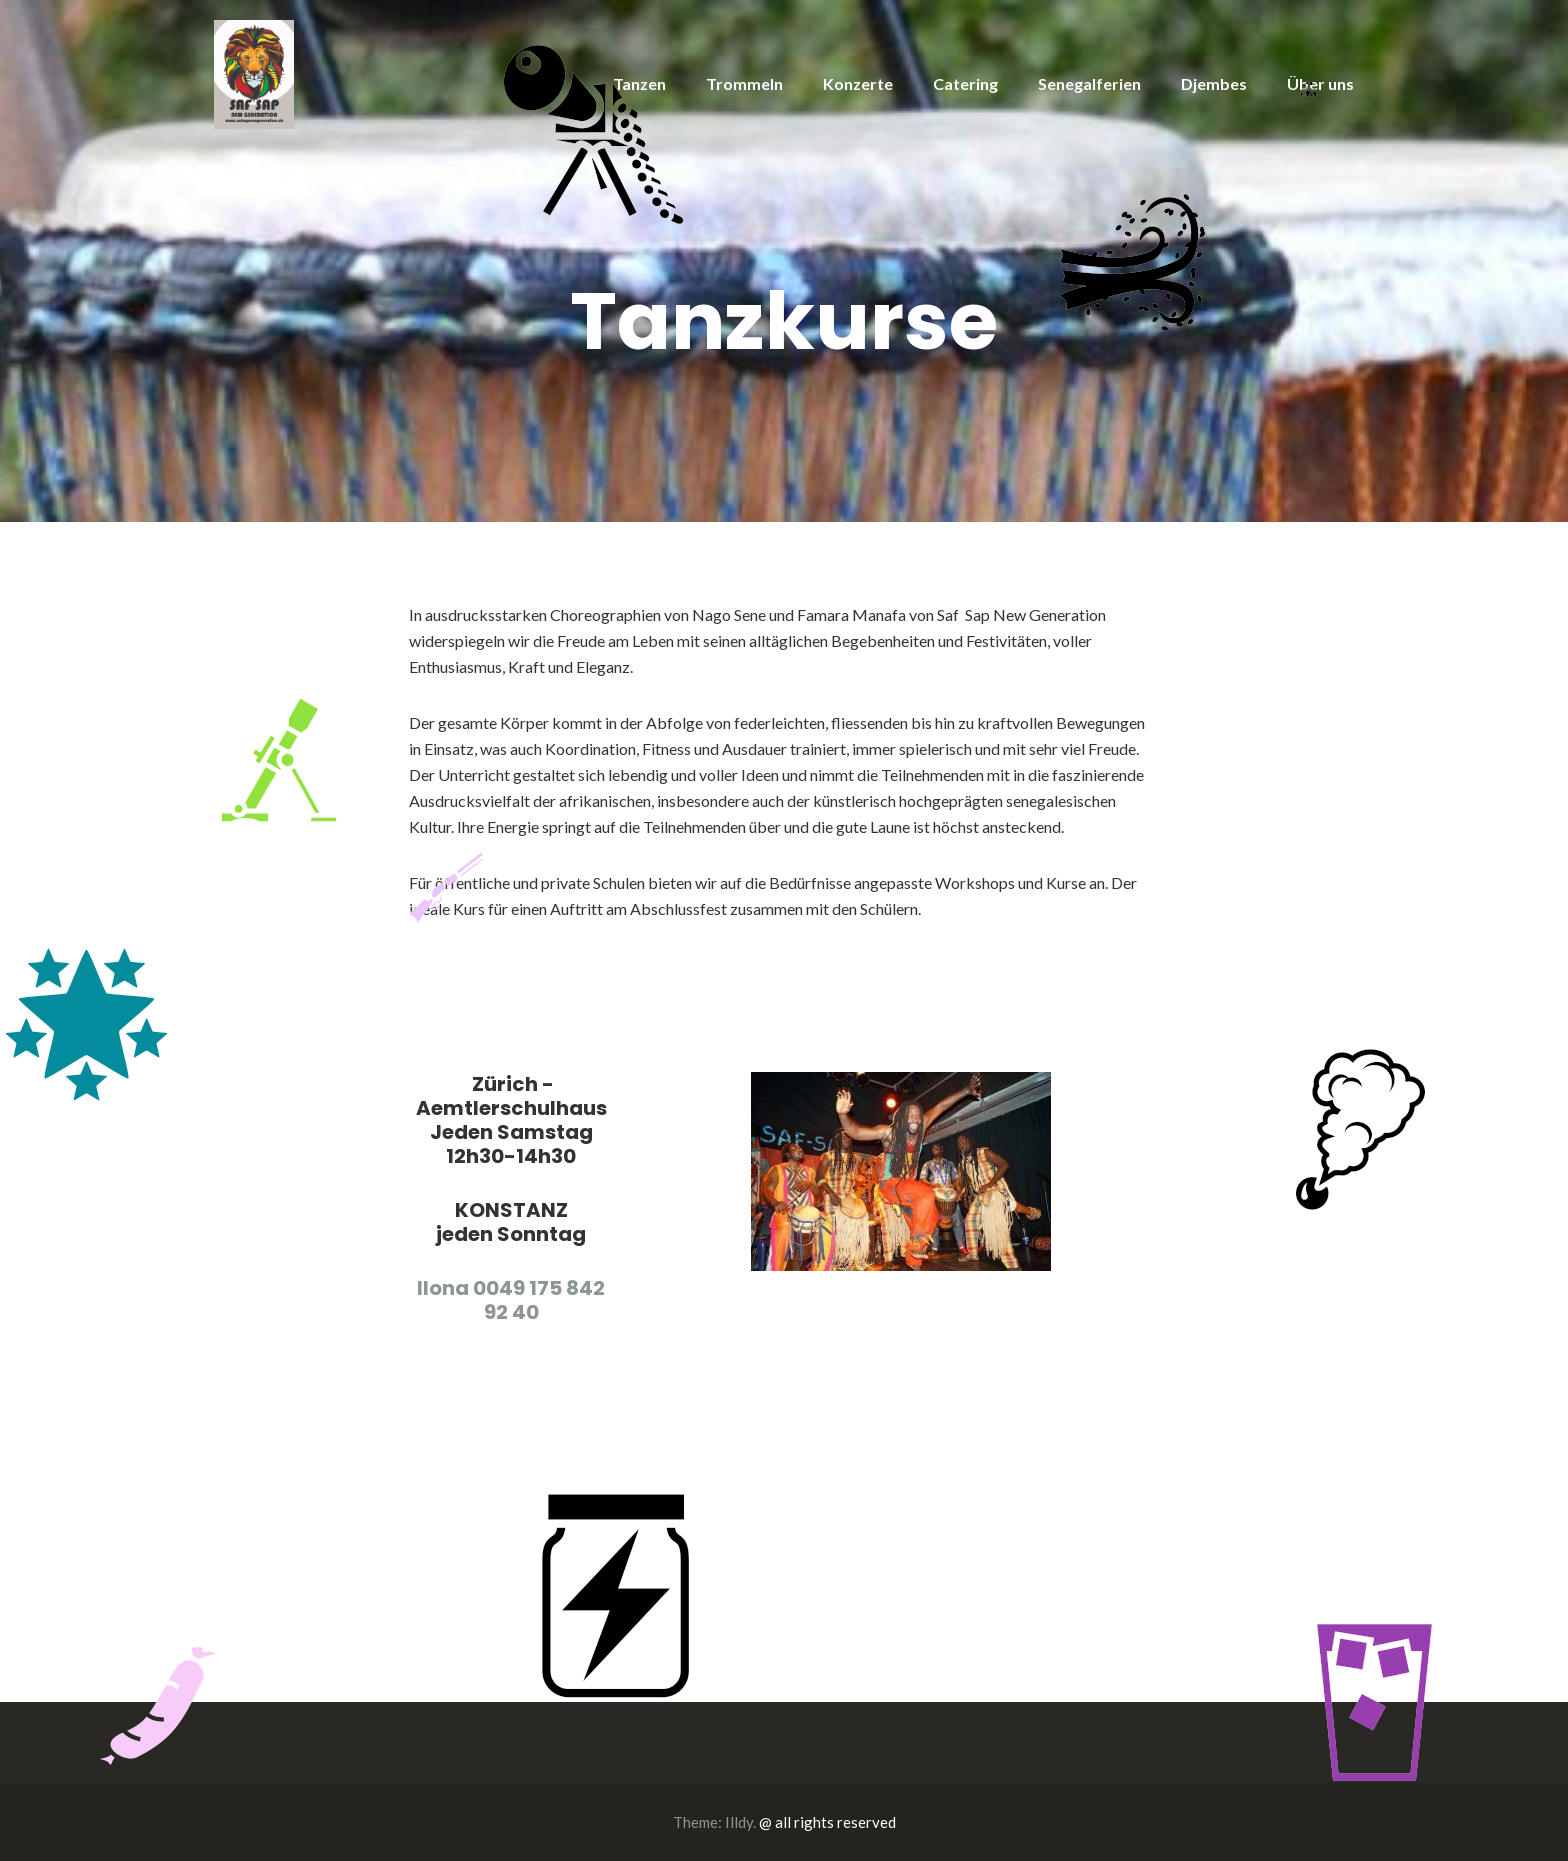 Image resolution: width=1568 pixels, height=1861 pixels. I want to click on food item in a cooking or recipe game, so click(158, 1706).